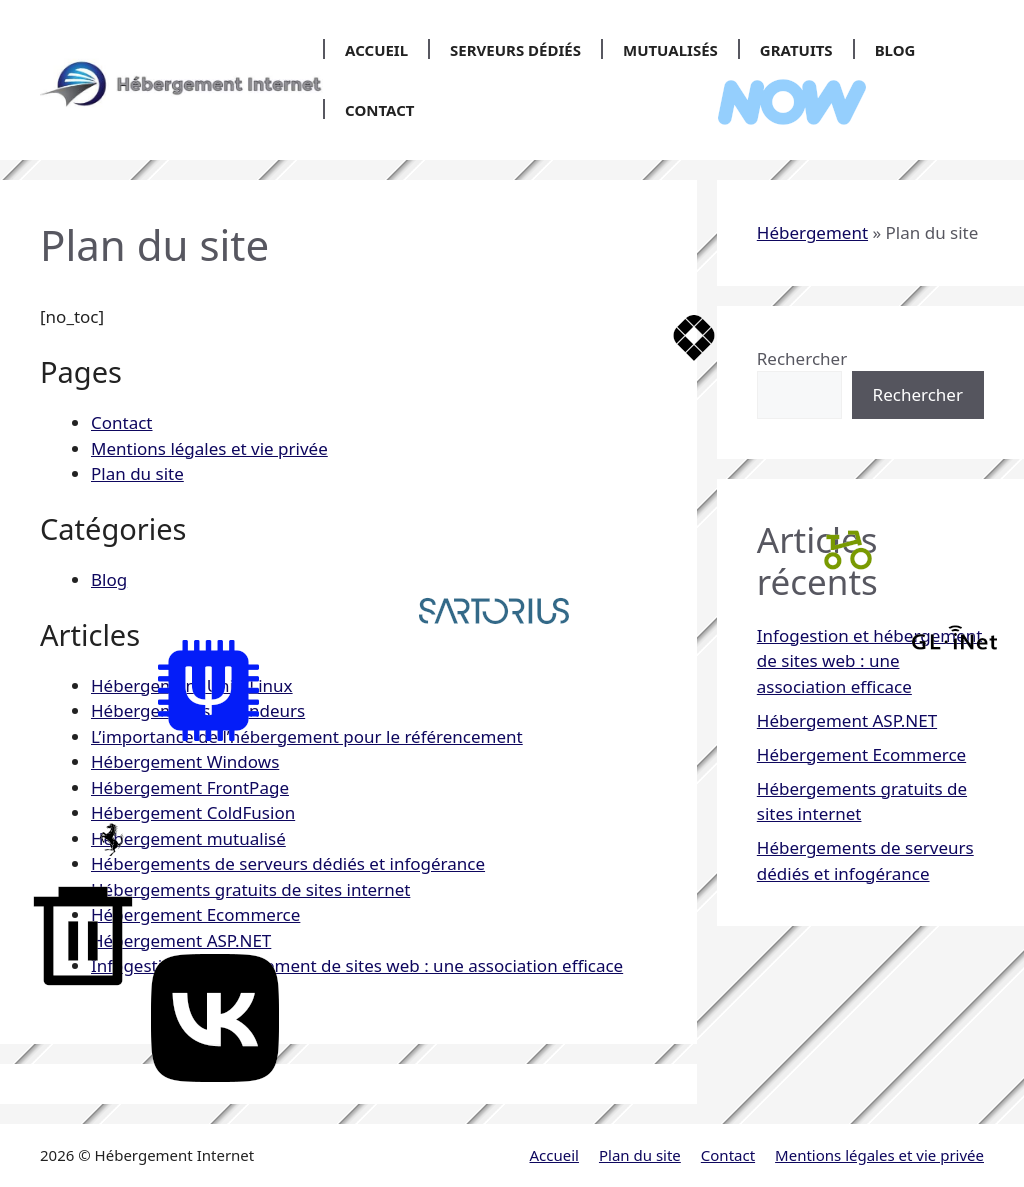 The image size is (1024, 1187). Describe the element at coordinates (694, 338) in the screenshot. I see `MapTiler company logo` at that location.